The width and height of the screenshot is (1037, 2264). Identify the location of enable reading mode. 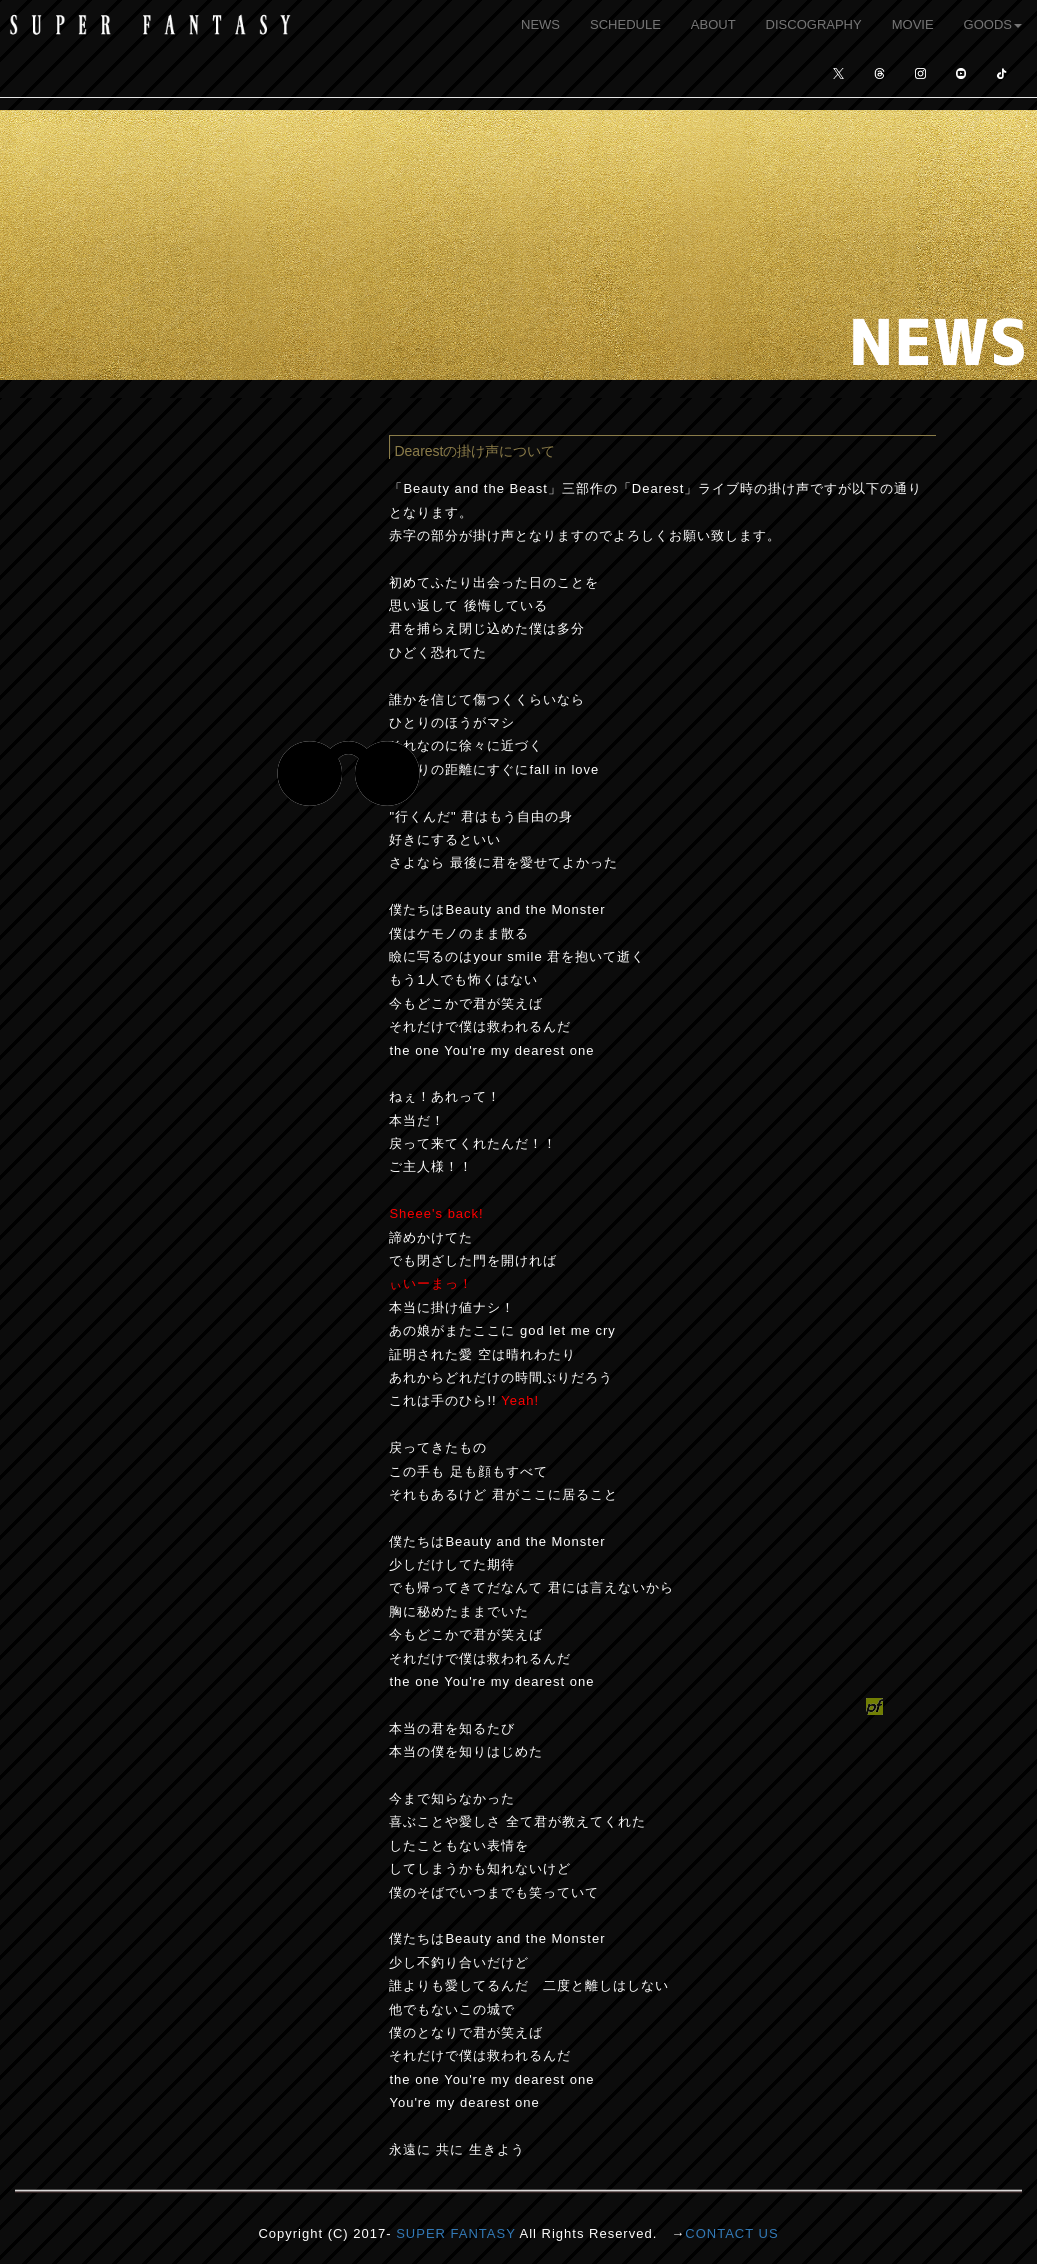
(348, 773).